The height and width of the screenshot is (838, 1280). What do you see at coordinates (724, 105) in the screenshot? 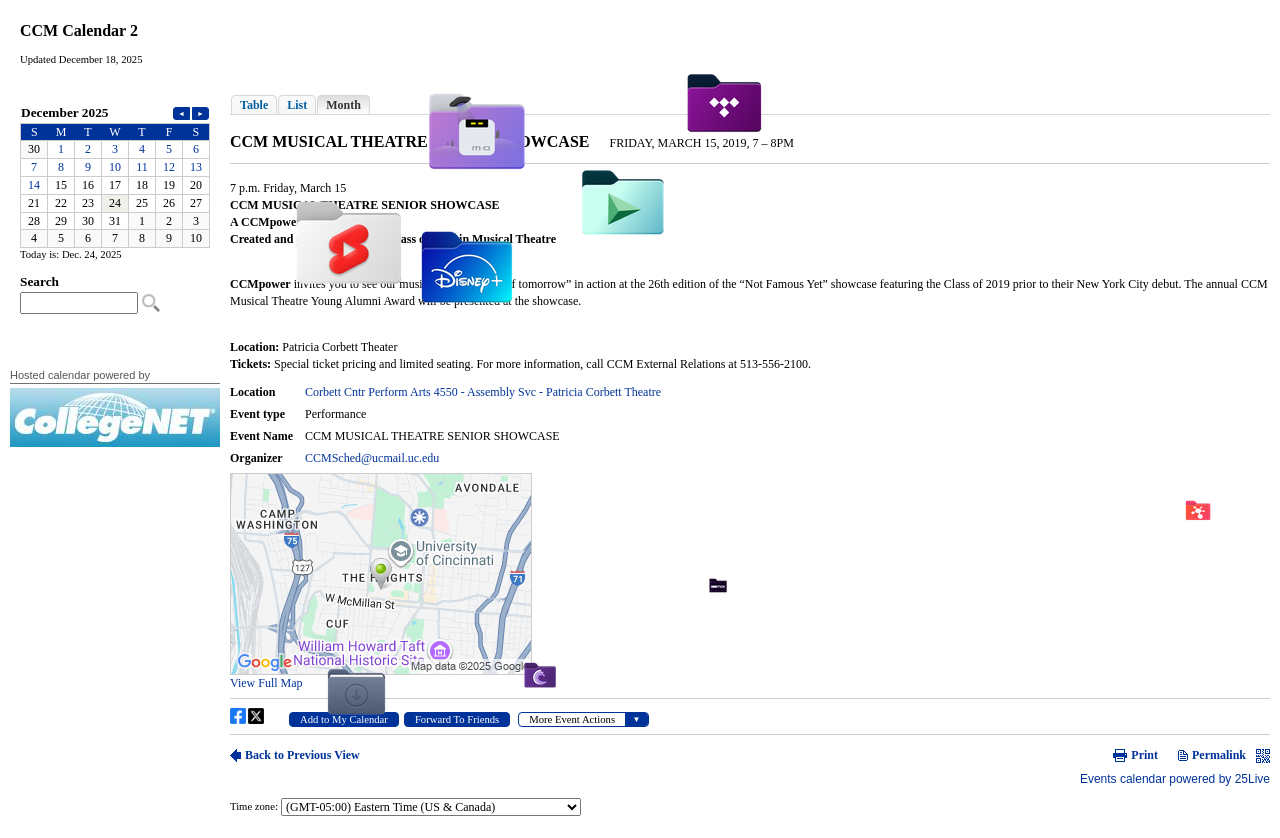
I see `open folder containing tidal music files` at bounding box center [724, 105].